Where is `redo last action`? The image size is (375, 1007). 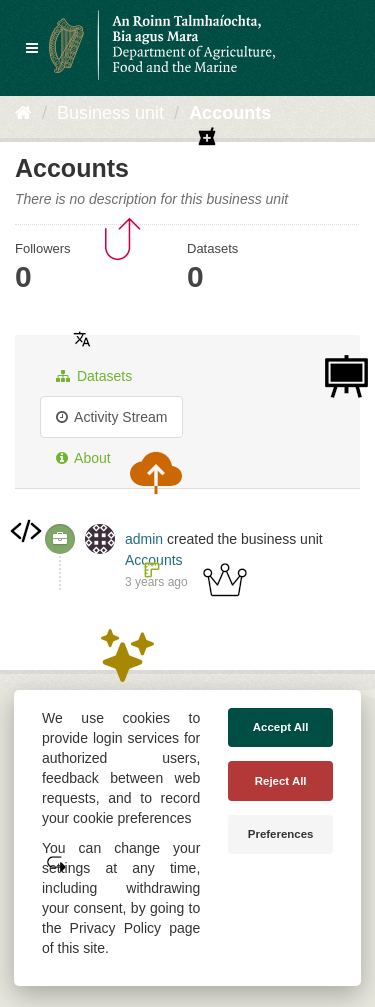
redo last action is located at coordinates (56, 863).